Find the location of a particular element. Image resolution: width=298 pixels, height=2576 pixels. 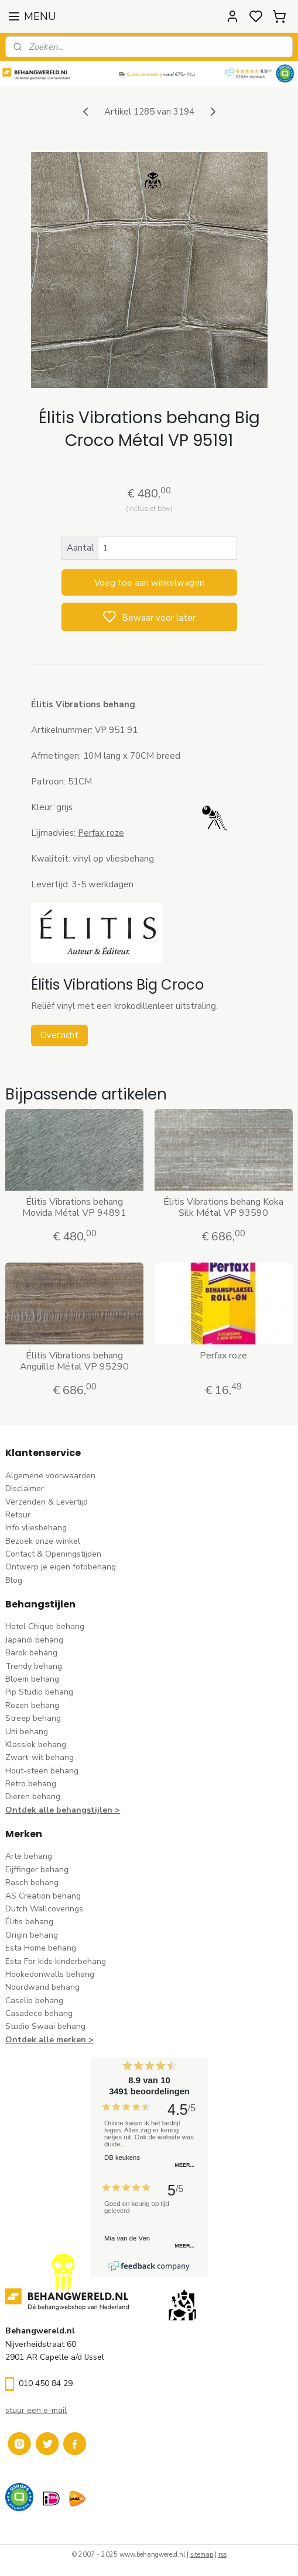

indicates an alien or bug-type enemy is located at coordinates (153, 181).